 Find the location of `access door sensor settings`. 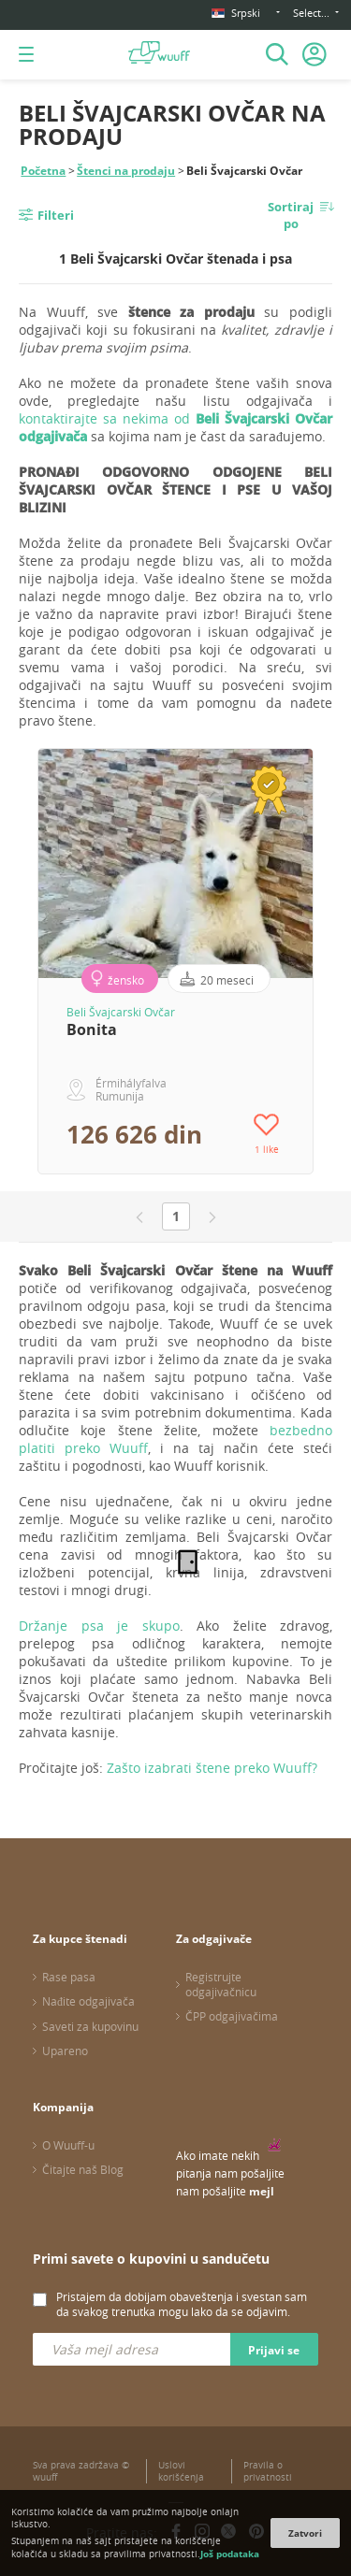

access door sensor settings is located at coordinates (187, 1561).